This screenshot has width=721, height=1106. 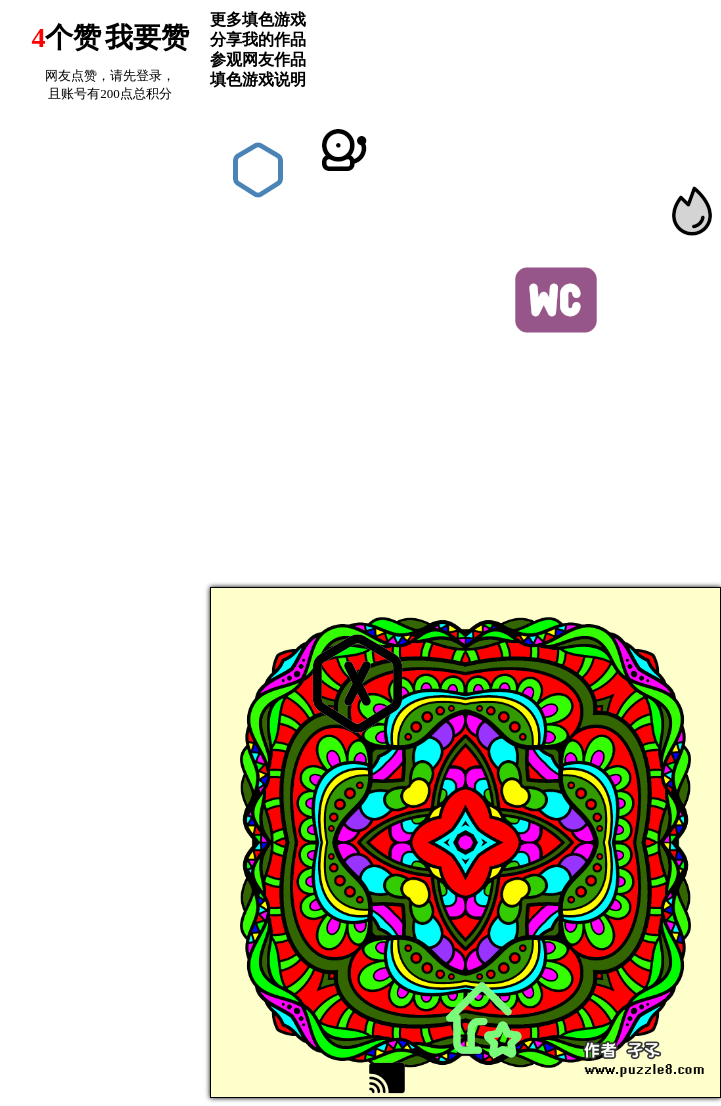 What do you see at coordinates (692, 212) in the screenshot?
I see `indicates trending or hot content` at bounding box center [692, 212].